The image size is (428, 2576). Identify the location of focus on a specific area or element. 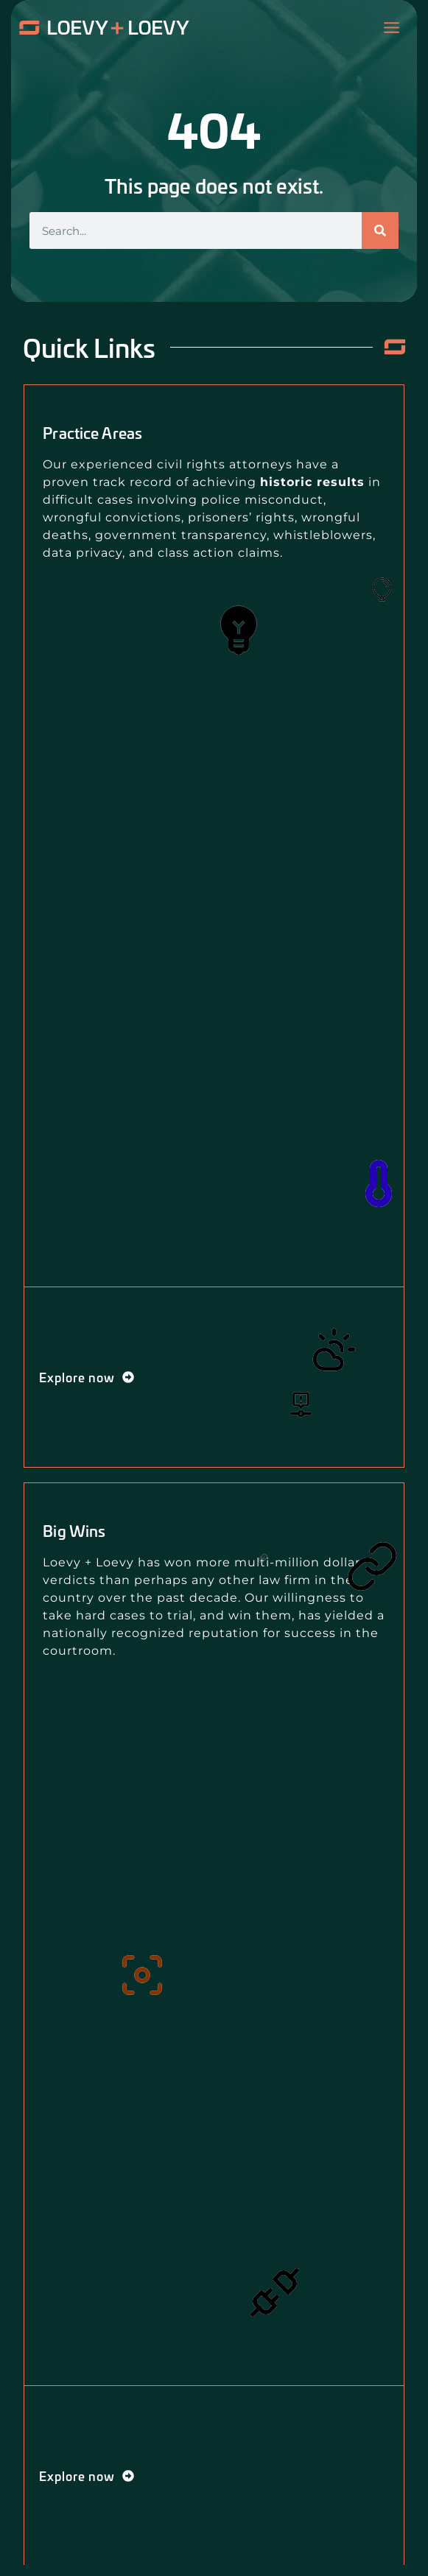
(142, 1975).